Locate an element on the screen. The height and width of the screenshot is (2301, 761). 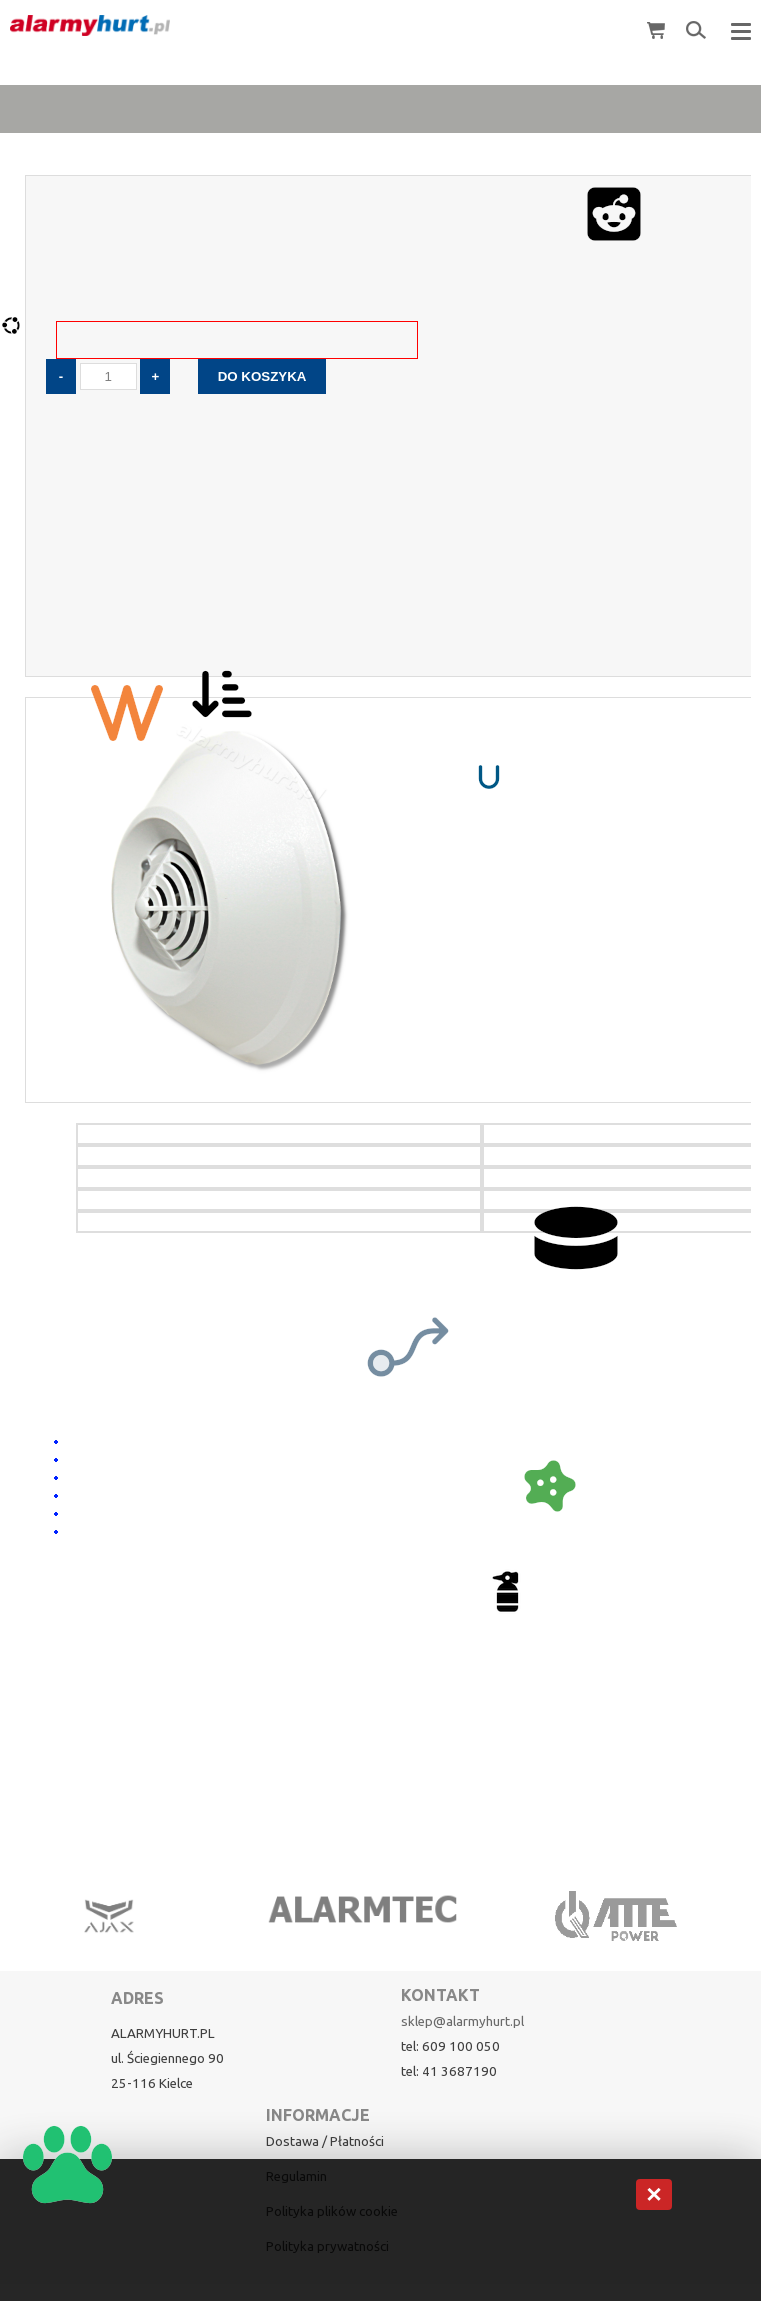
hockey or ice sports category is located at coordinates (576, 1238).